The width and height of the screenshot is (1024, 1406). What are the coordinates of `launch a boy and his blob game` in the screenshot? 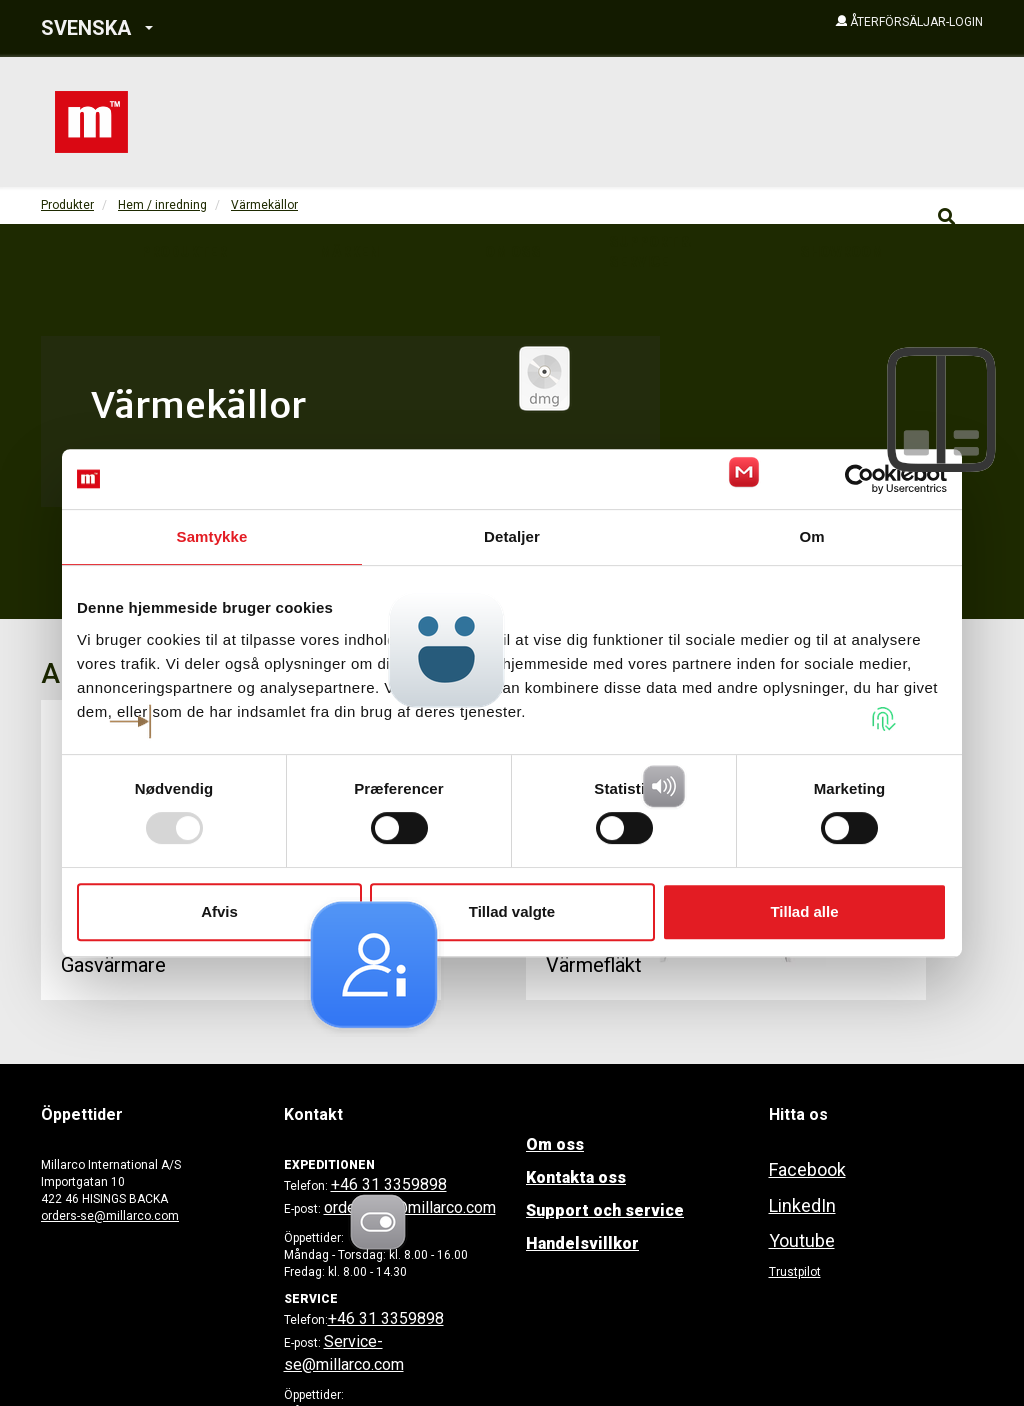 It's located at (446, 649).